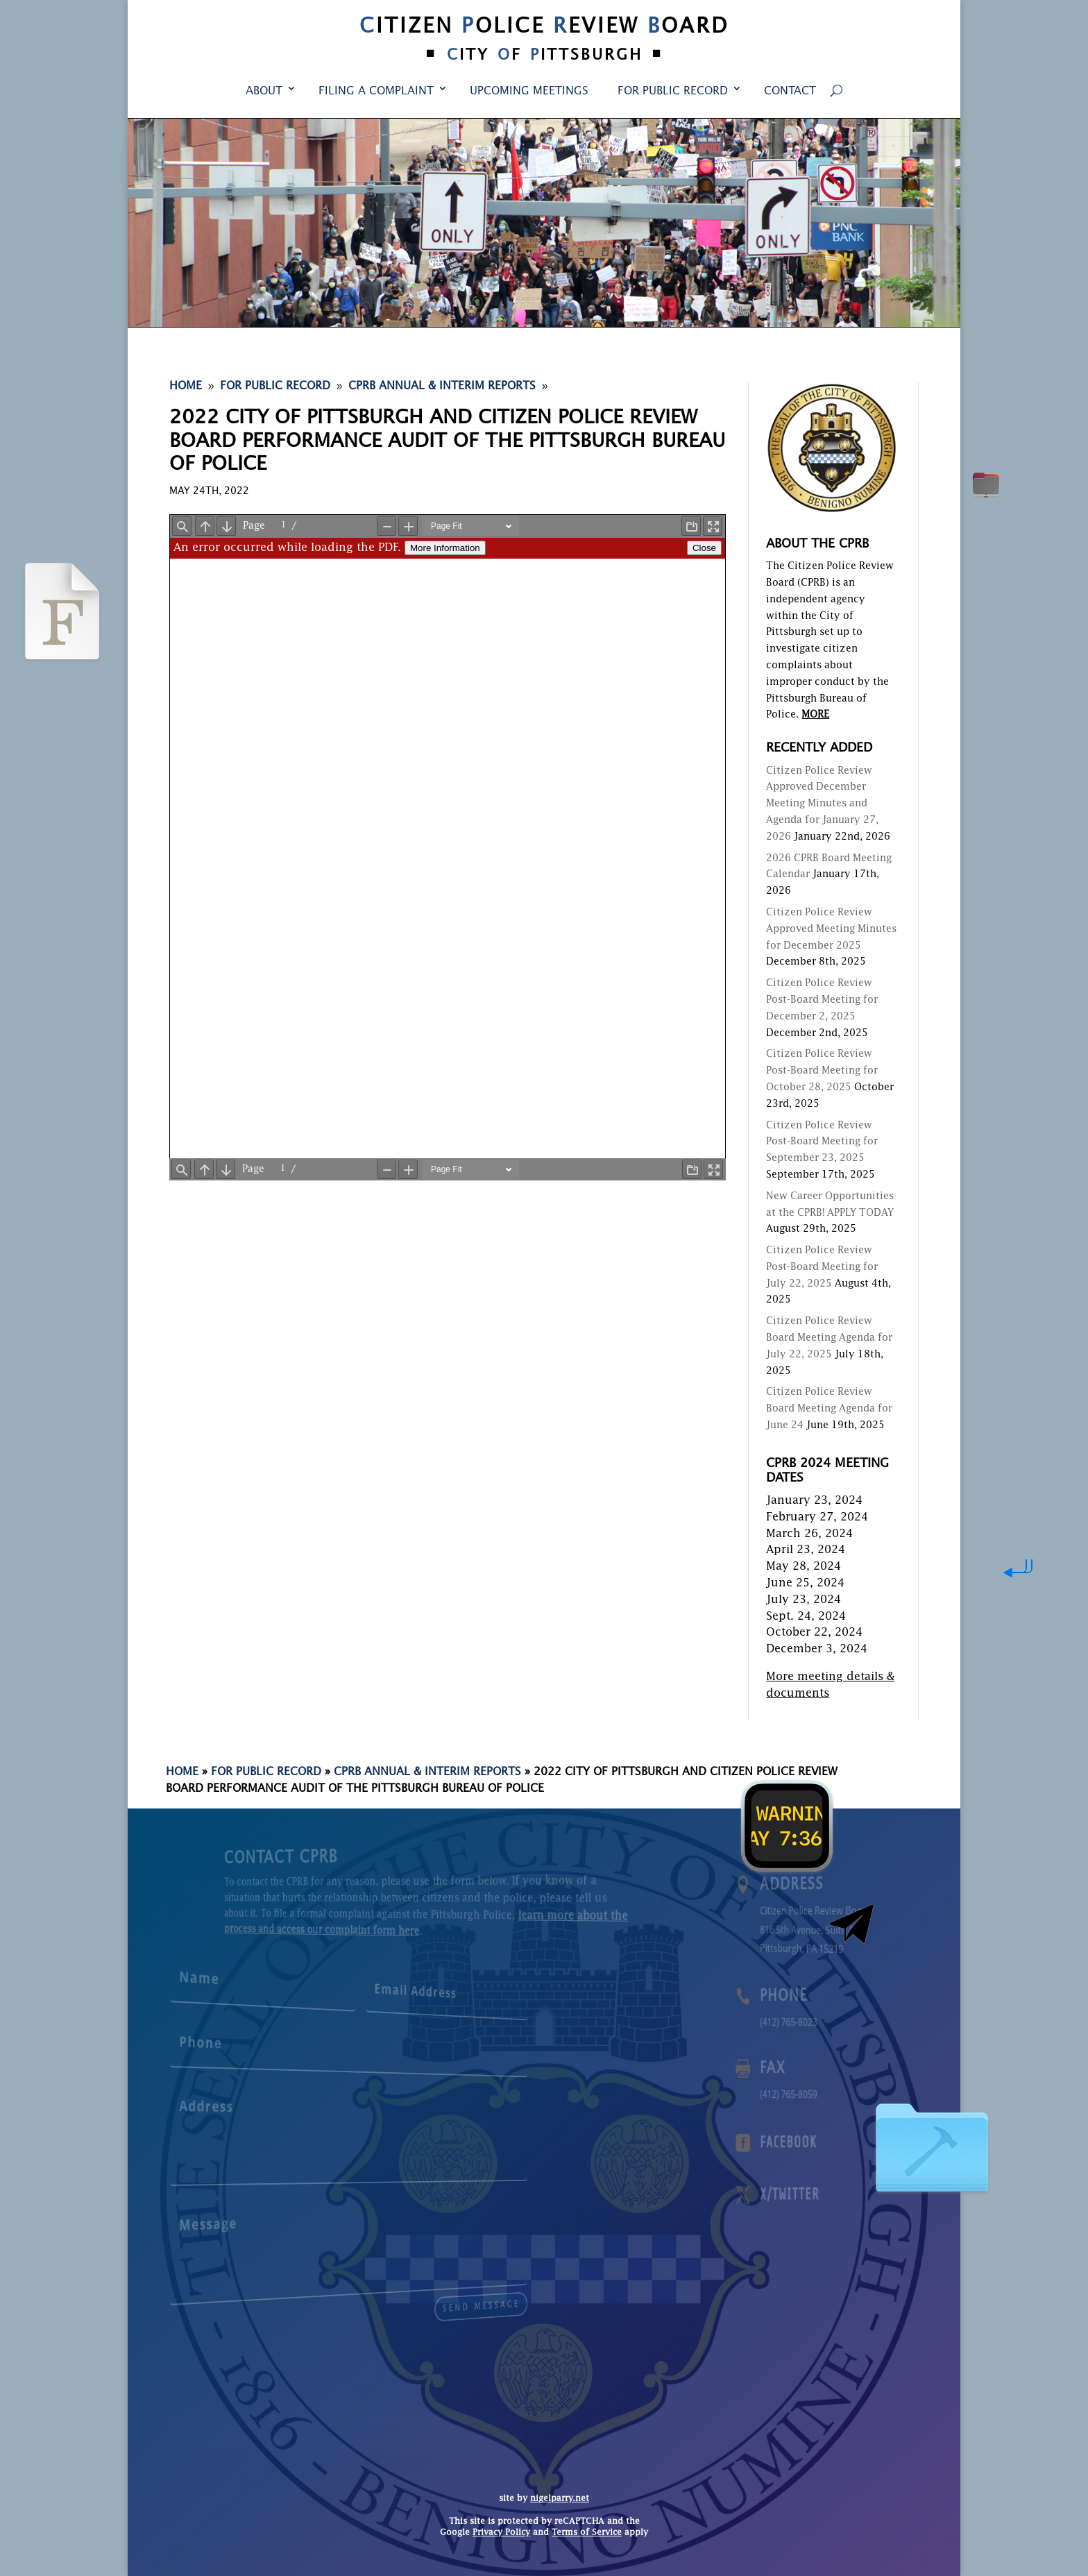  What do you see at coordinates (62, 613) in the screenshot?
I see `a fortran source code file` at bounding box center [62, 613].